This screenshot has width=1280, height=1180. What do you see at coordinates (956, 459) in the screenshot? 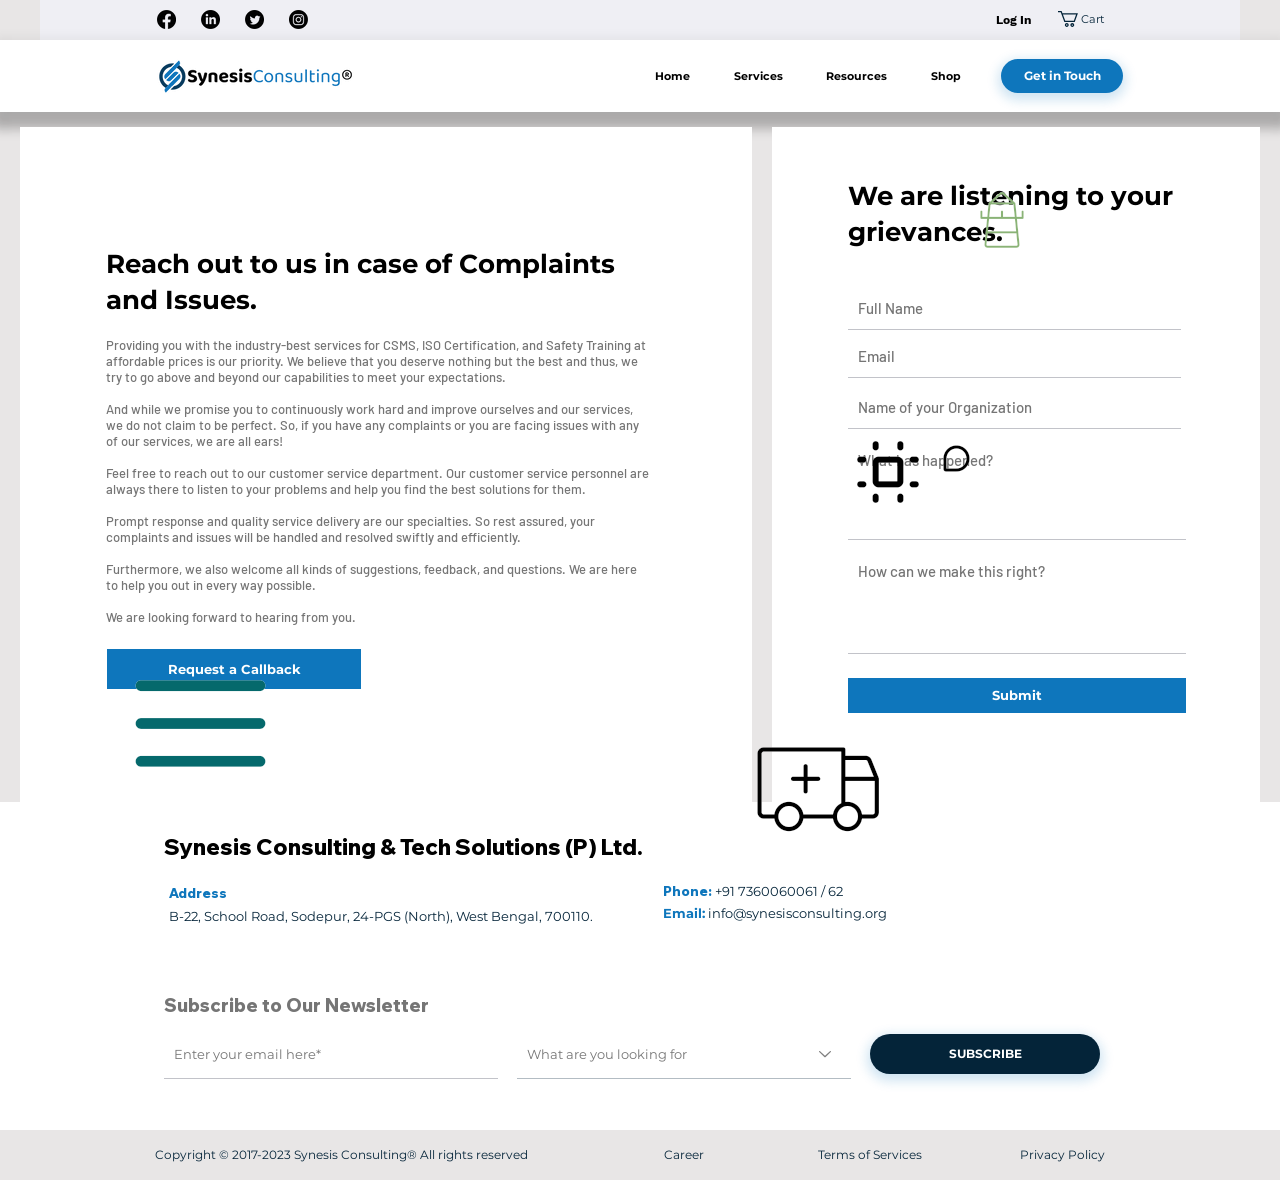
I see `open chat or messaging` at bounding box center [956, 459].